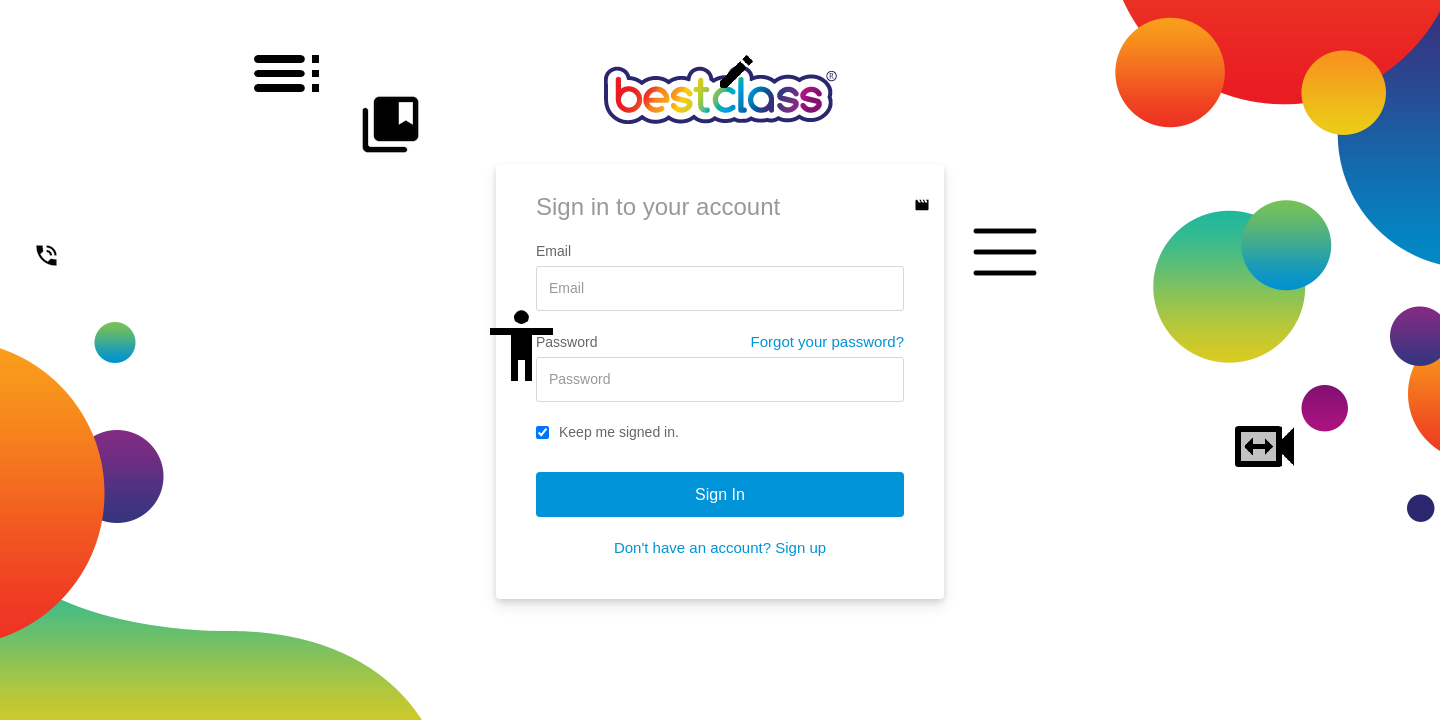 This screenshot has width=1440, height=720. I want to click on access accessibility settings, so click(521, 345).